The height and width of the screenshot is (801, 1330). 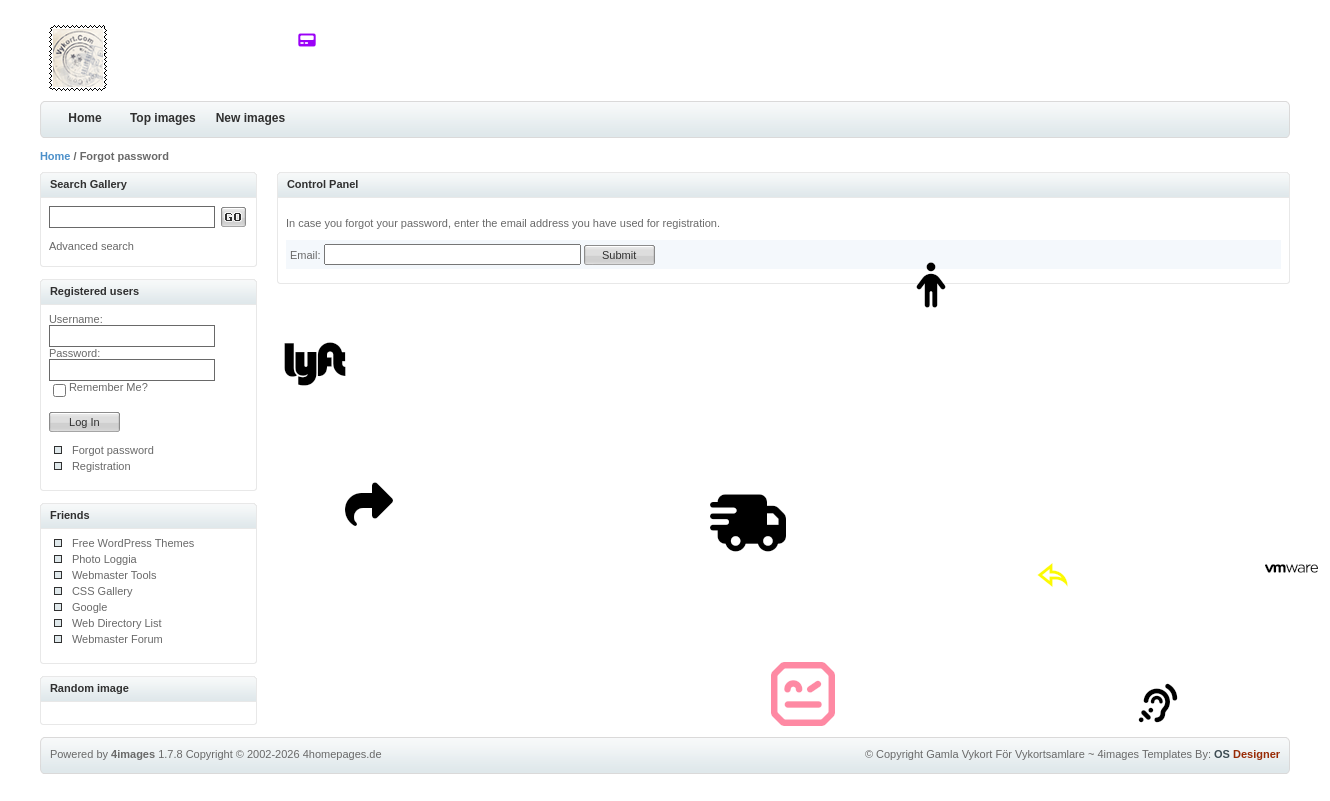 I want to click on indicates assistive listening systems available, so click(x=1158, y=703).